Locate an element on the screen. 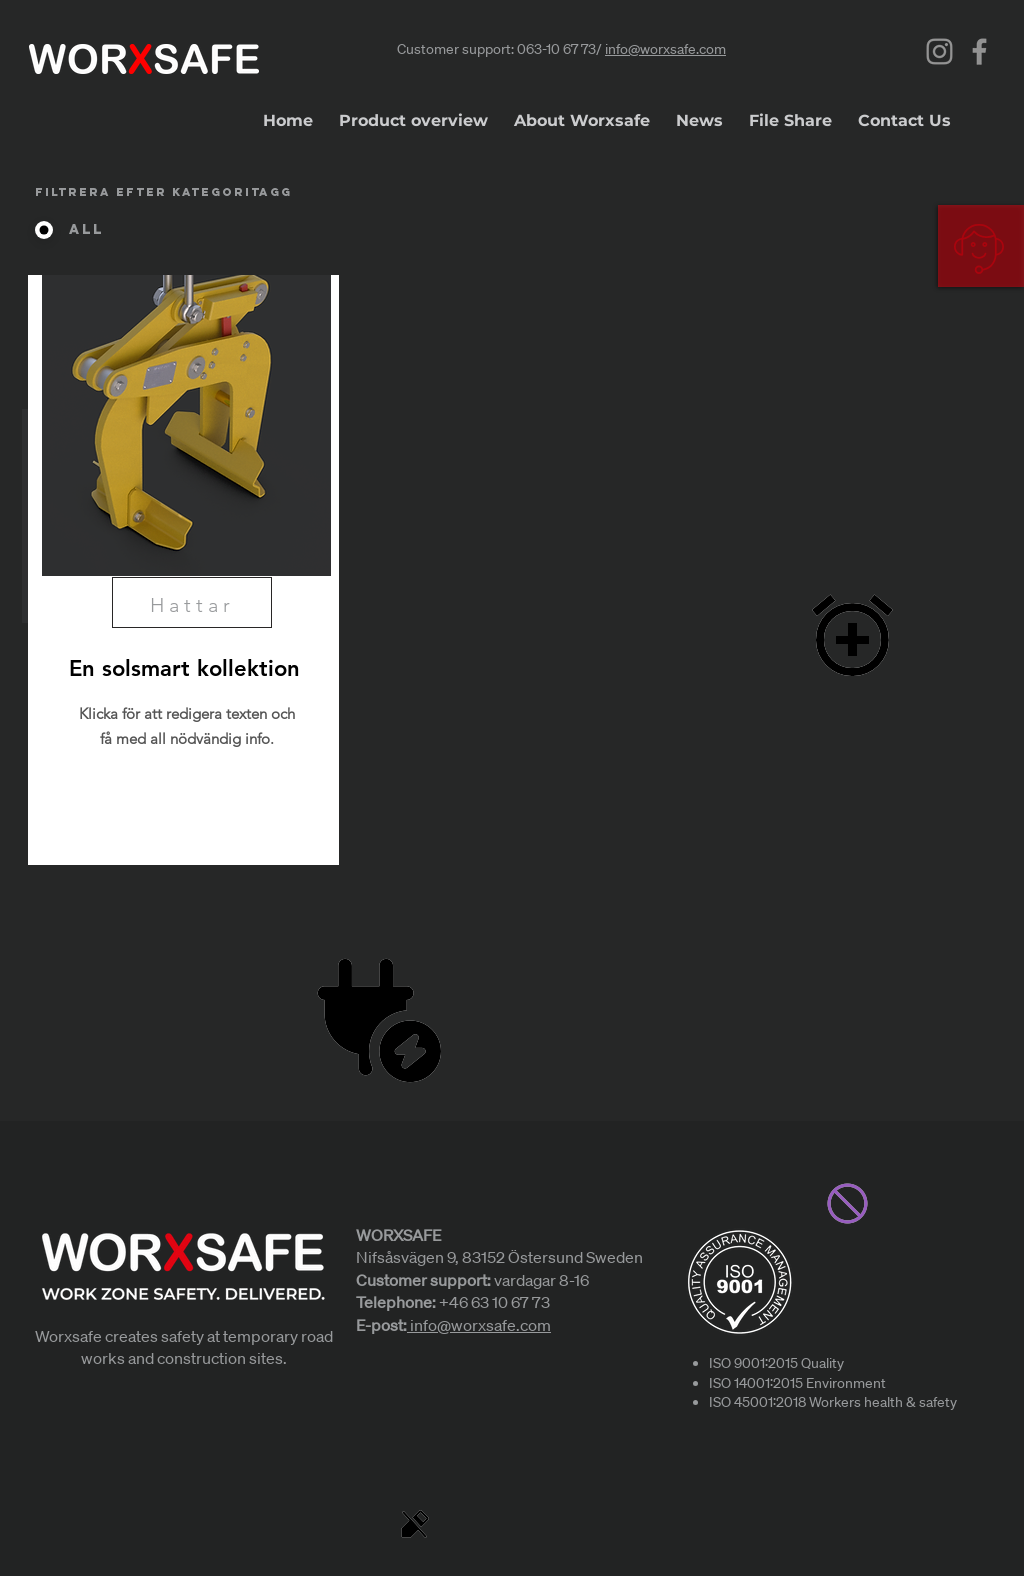 This screenshot has height=1576, width=1024. add a new alarm is located at coordinates (852, 635).